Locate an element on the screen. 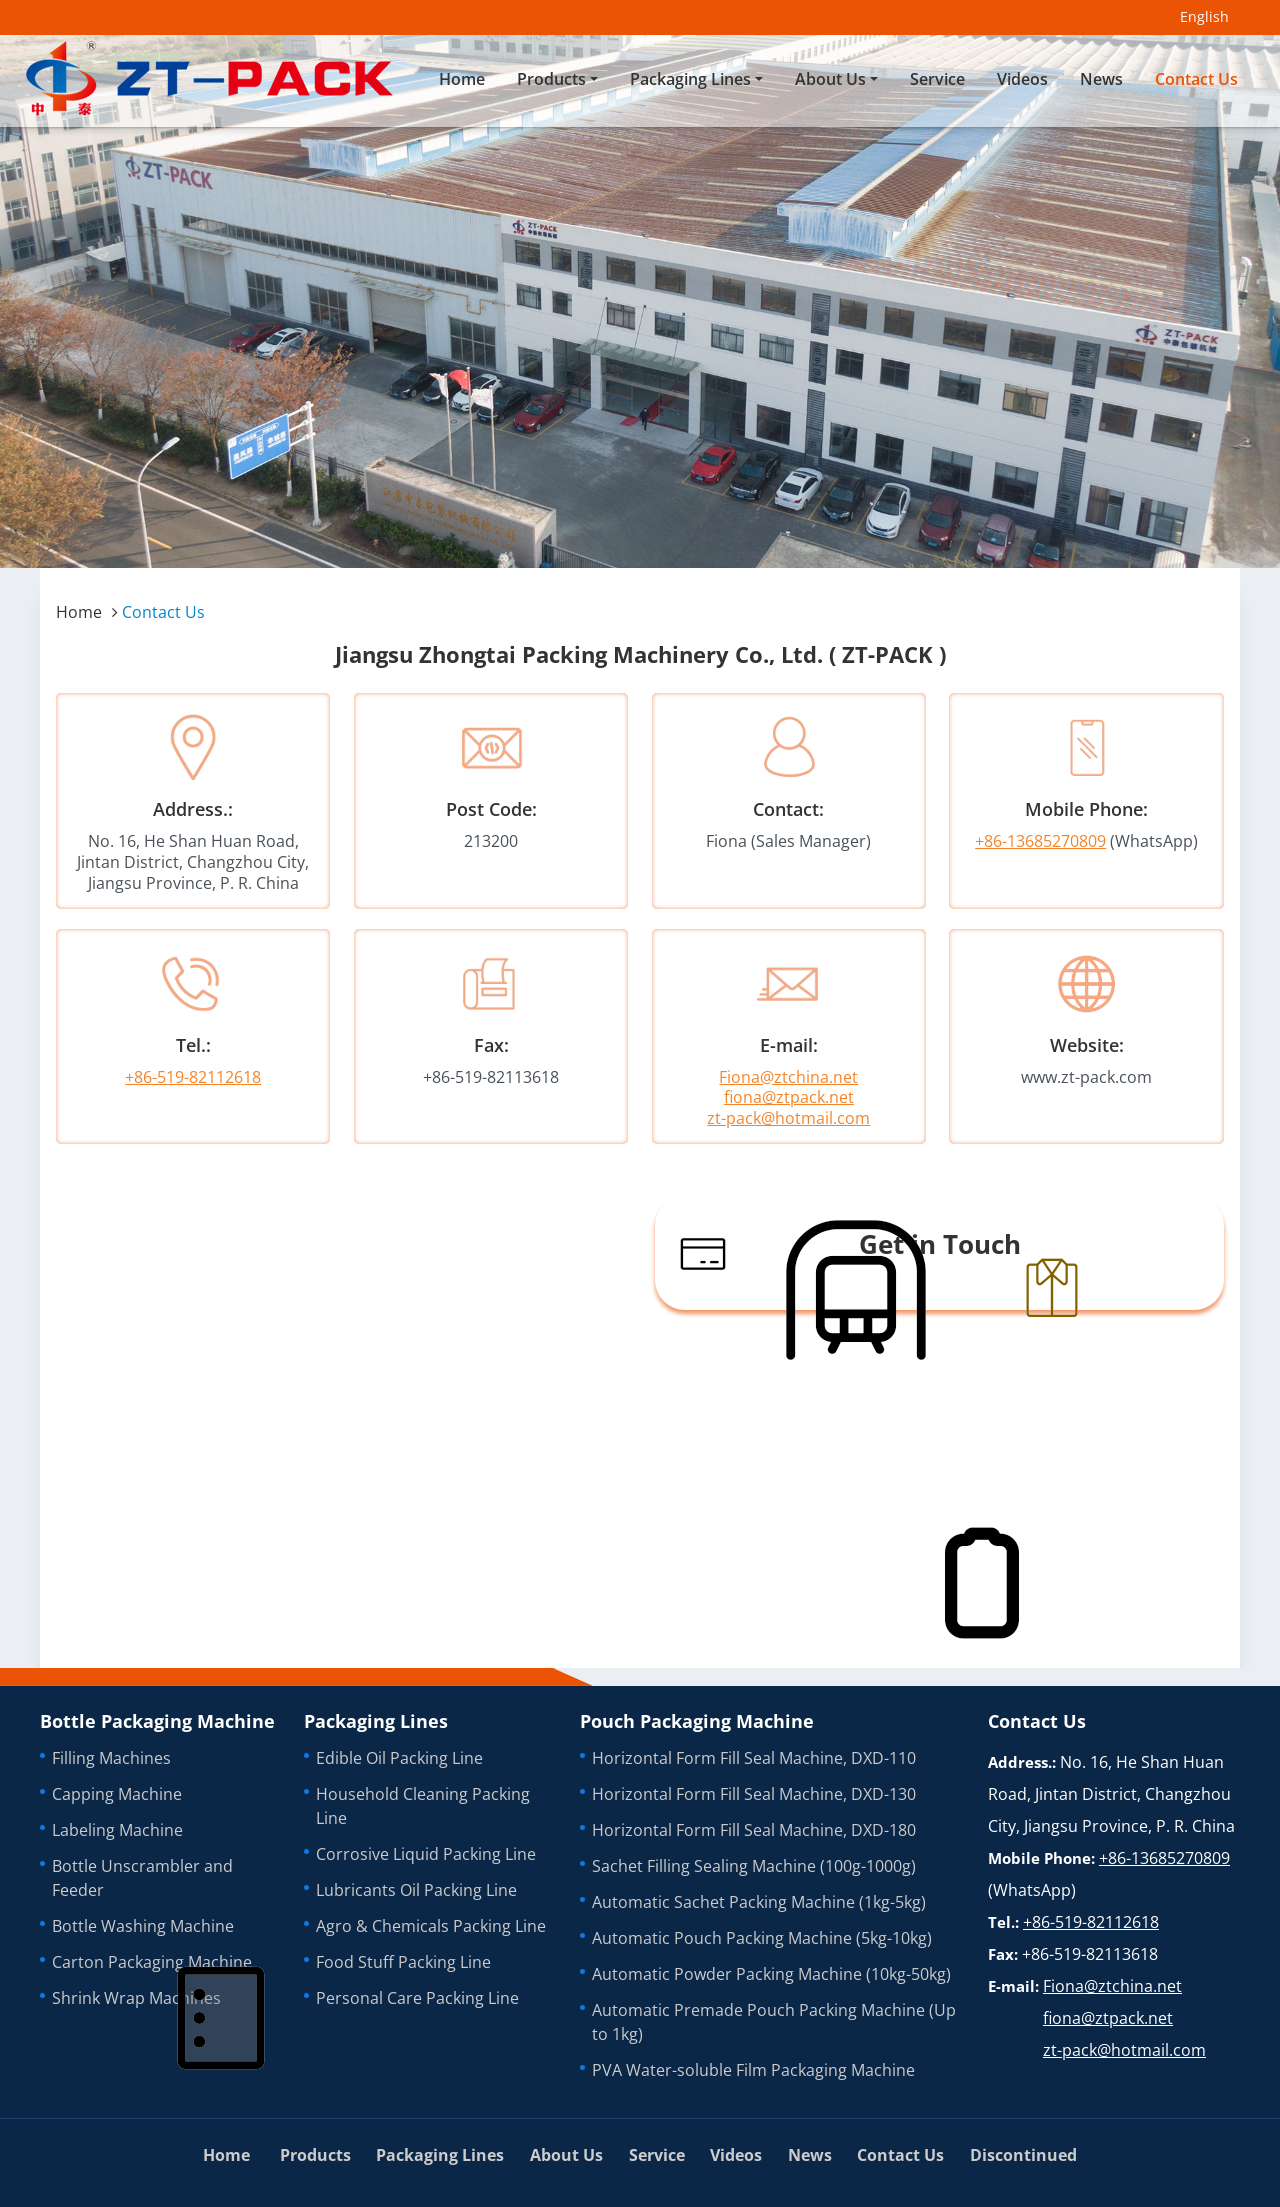  indicates empty battery status is located at coordinates (982, 1583).